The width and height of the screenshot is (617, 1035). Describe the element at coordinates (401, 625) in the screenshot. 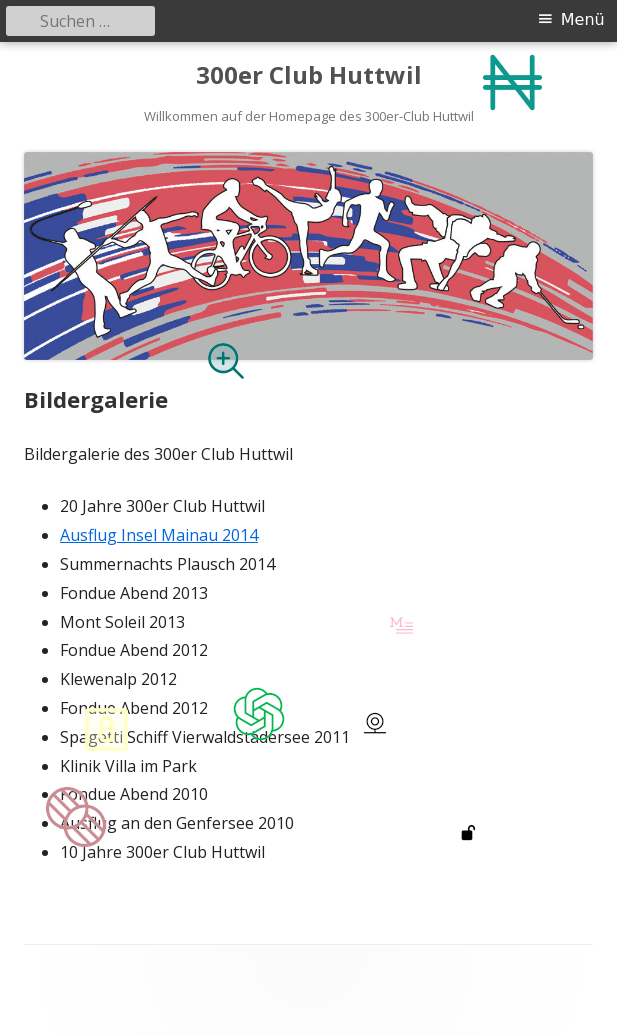

I see `read article on medium` at that location.